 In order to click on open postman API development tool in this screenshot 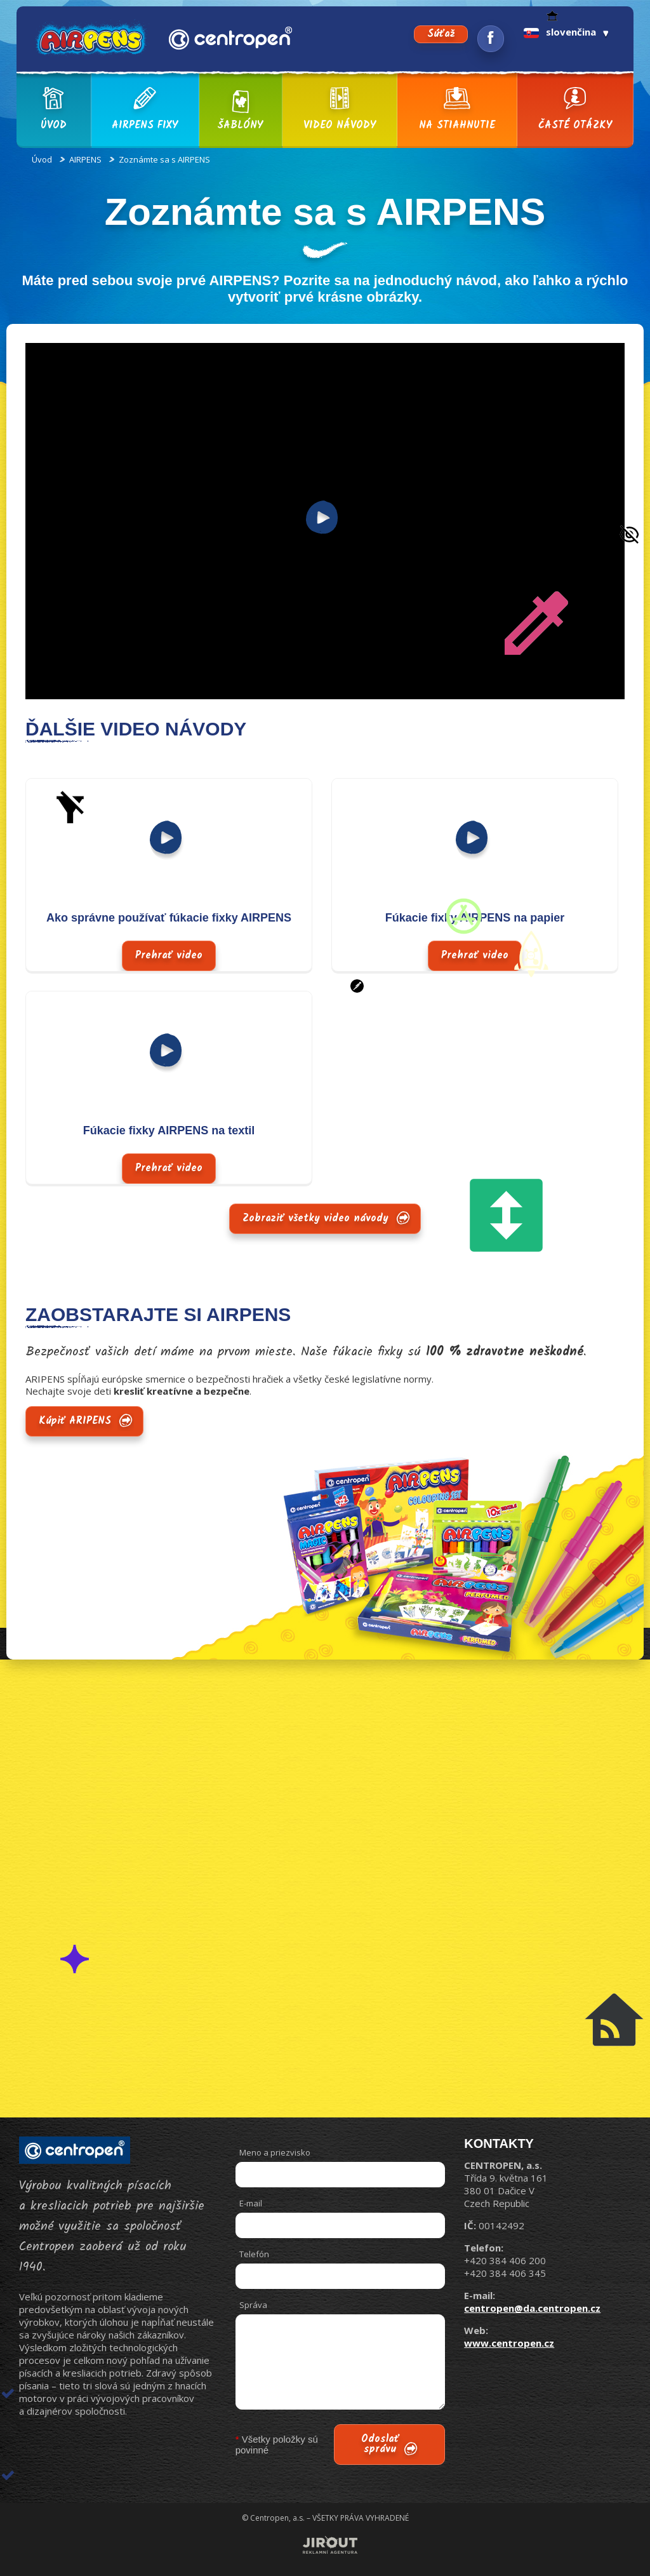, I will do `click(357, 986)`.